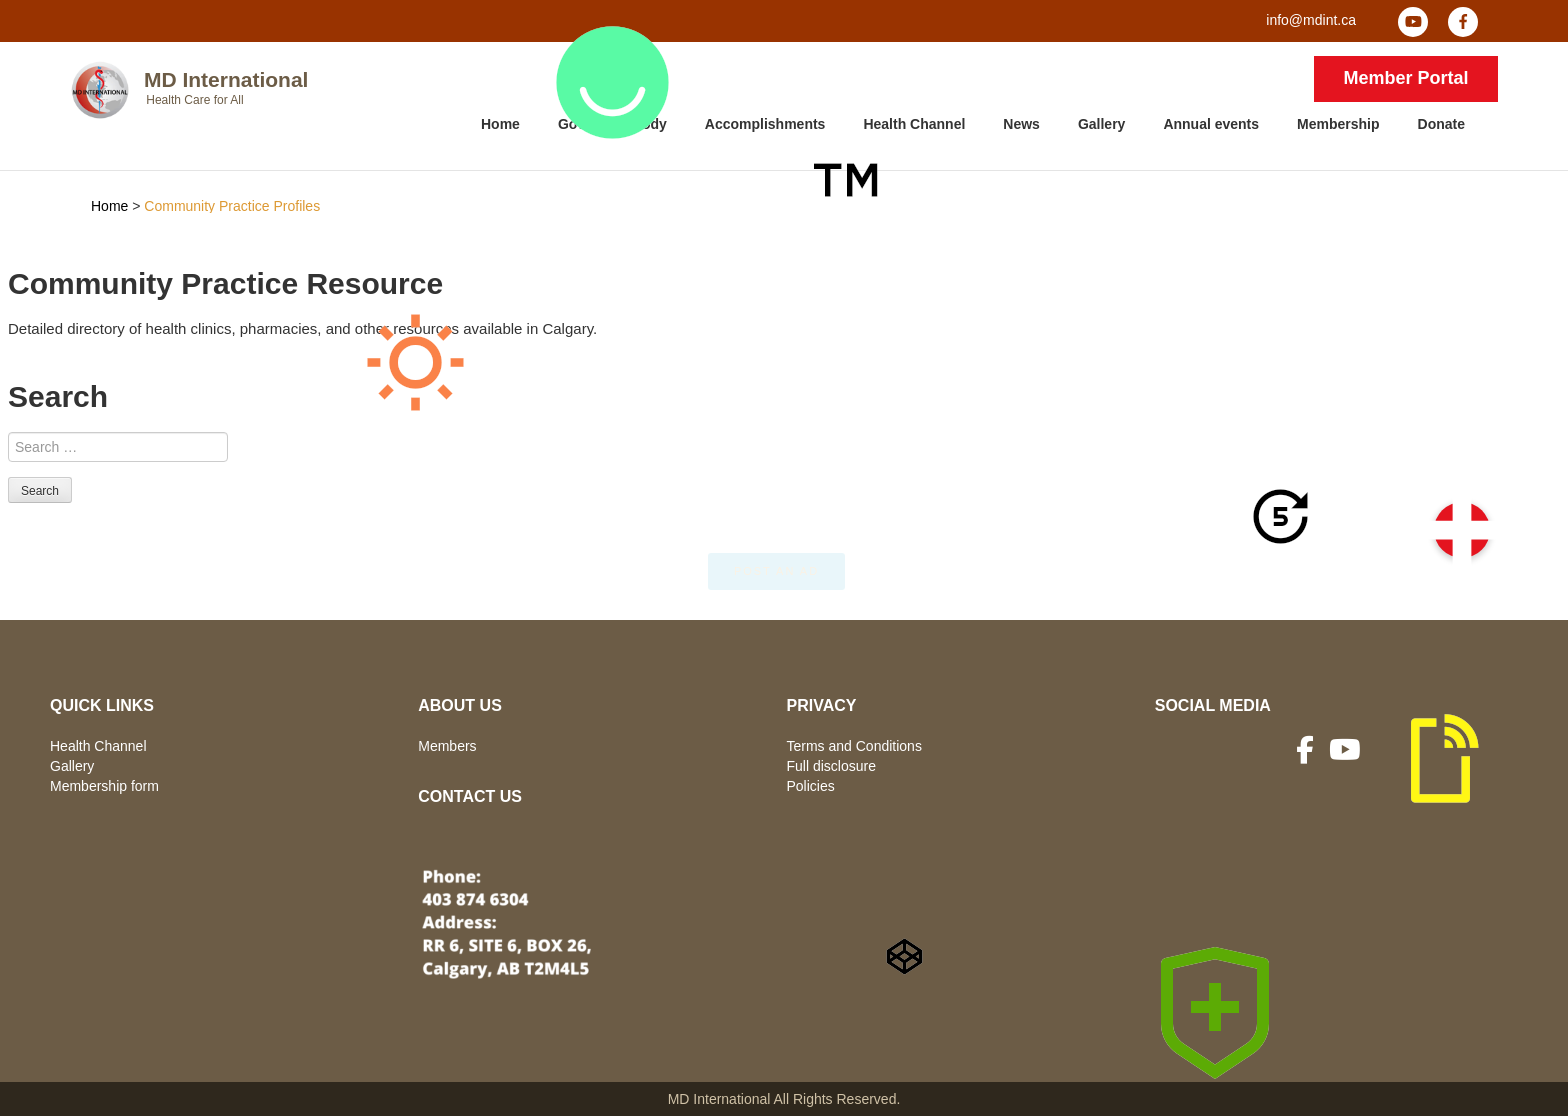 The height and width of the screenshot is (1116, 1568). What do you see at coordinates (612, 82) in the screenshot?
I see `visit ello social network` at bounding box center [612, 82].